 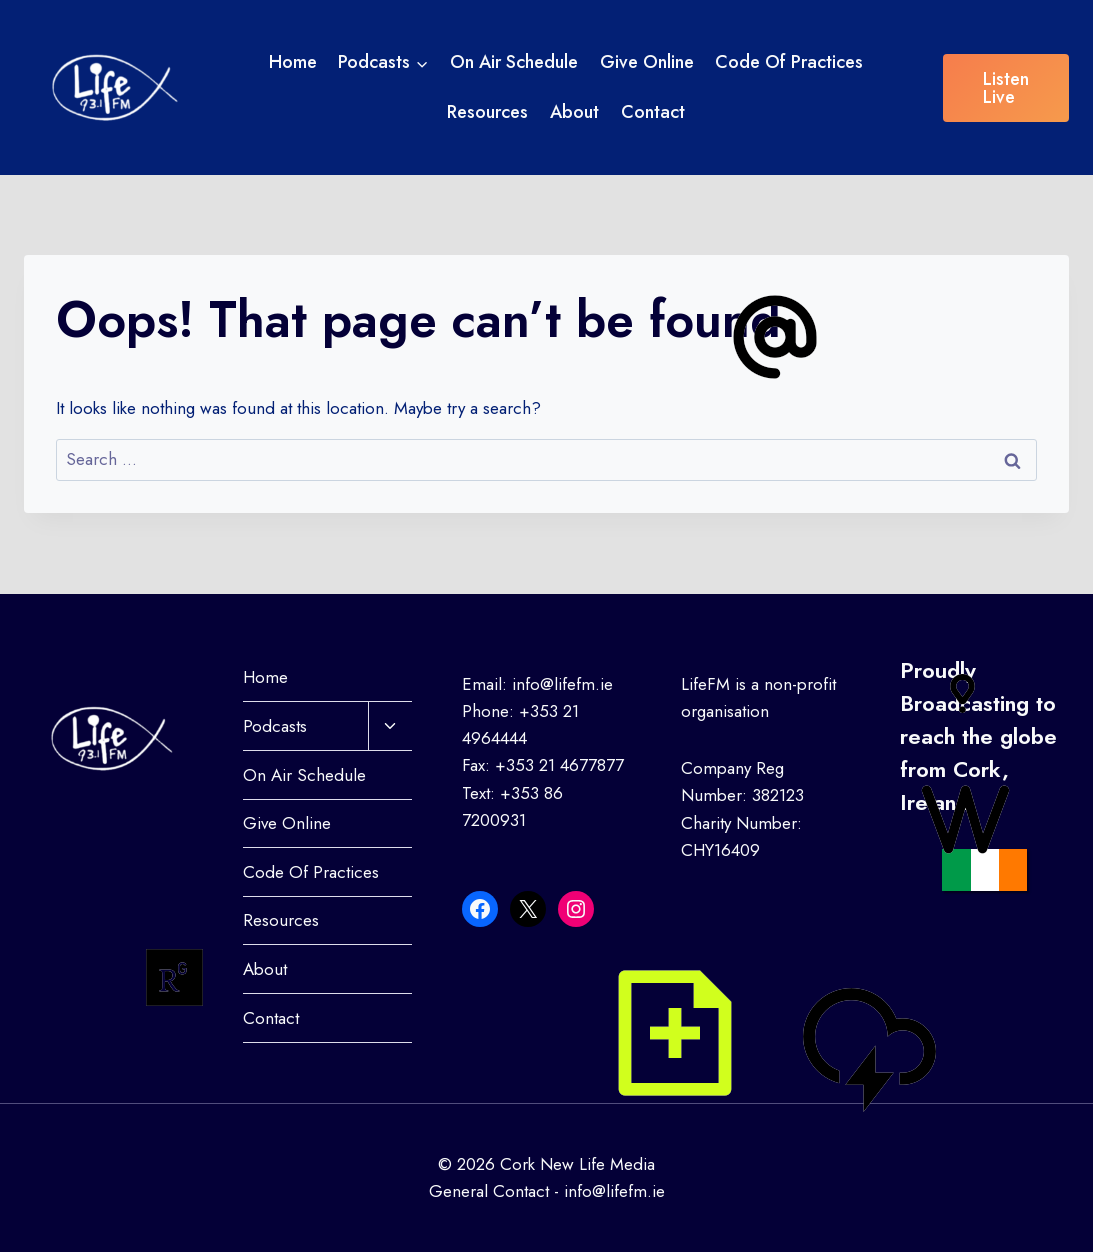 I want to click on represents the letter "w" in text or keyboard input, so click(x=965, y=819).